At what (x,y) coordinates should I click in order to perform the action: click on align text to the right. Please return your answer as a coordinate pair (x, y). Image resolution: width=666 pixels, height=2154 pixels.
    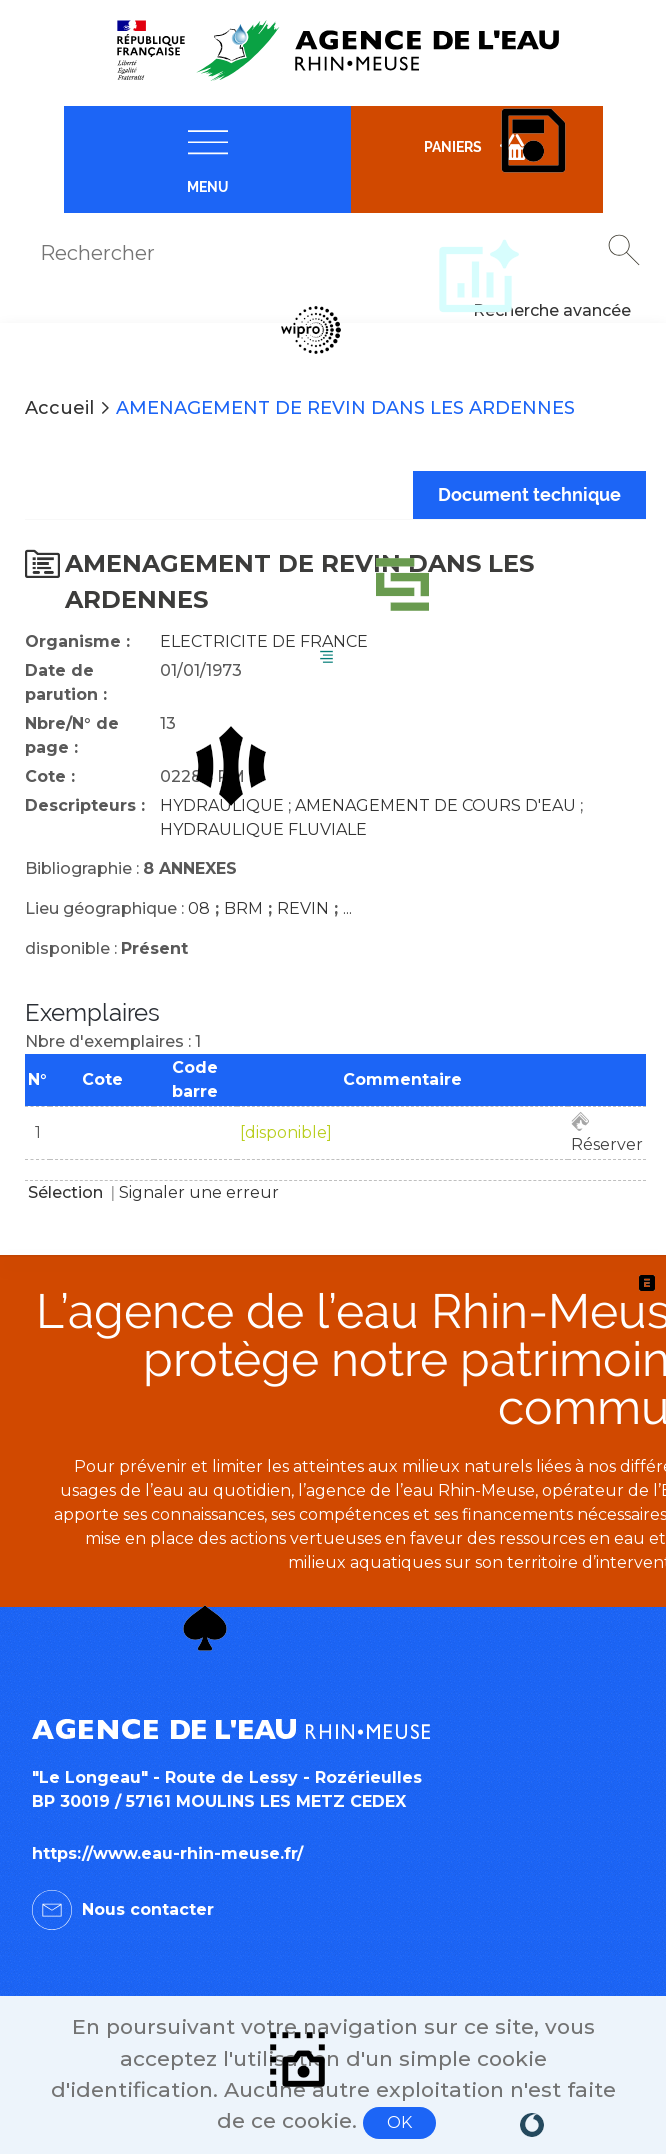
    Looking at the image, I should click on (326, 656).